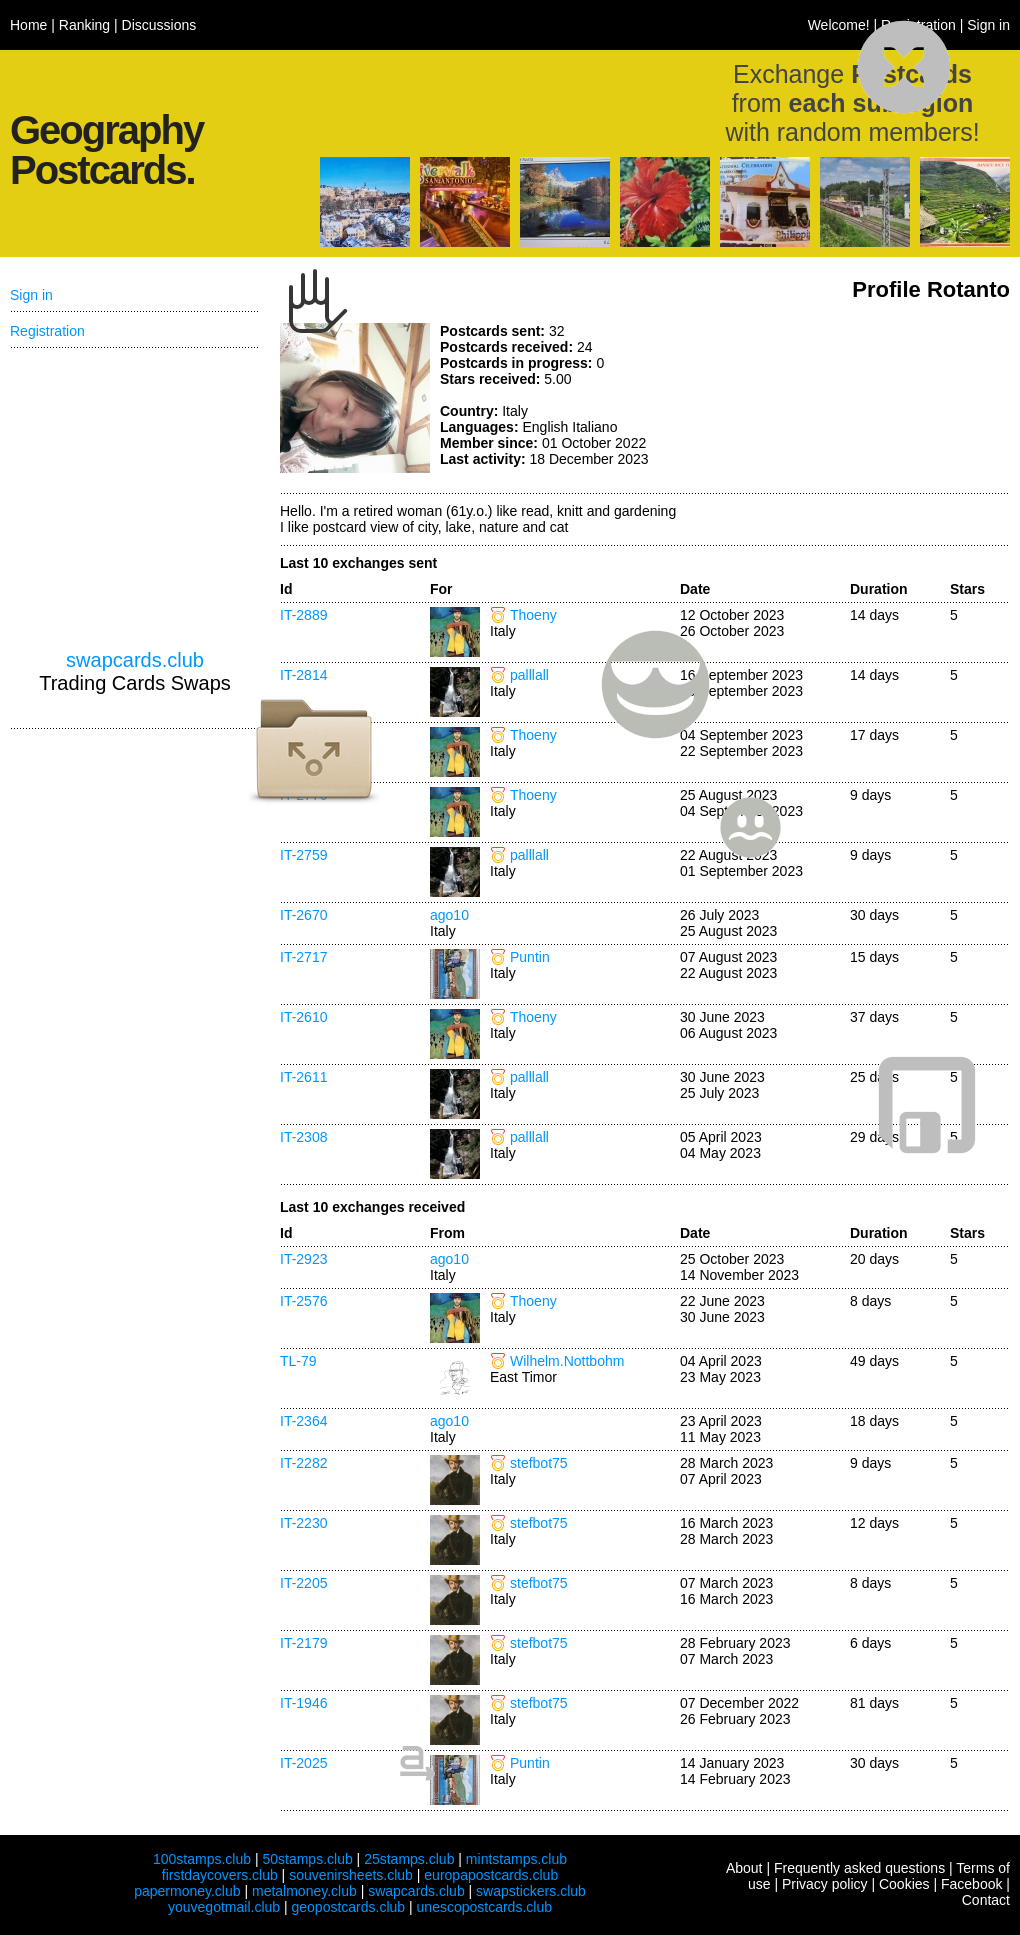  What do you see at coordinates (904, 67) in the screenshot?
I see `delete selected item` at bounding box center [904, 67].